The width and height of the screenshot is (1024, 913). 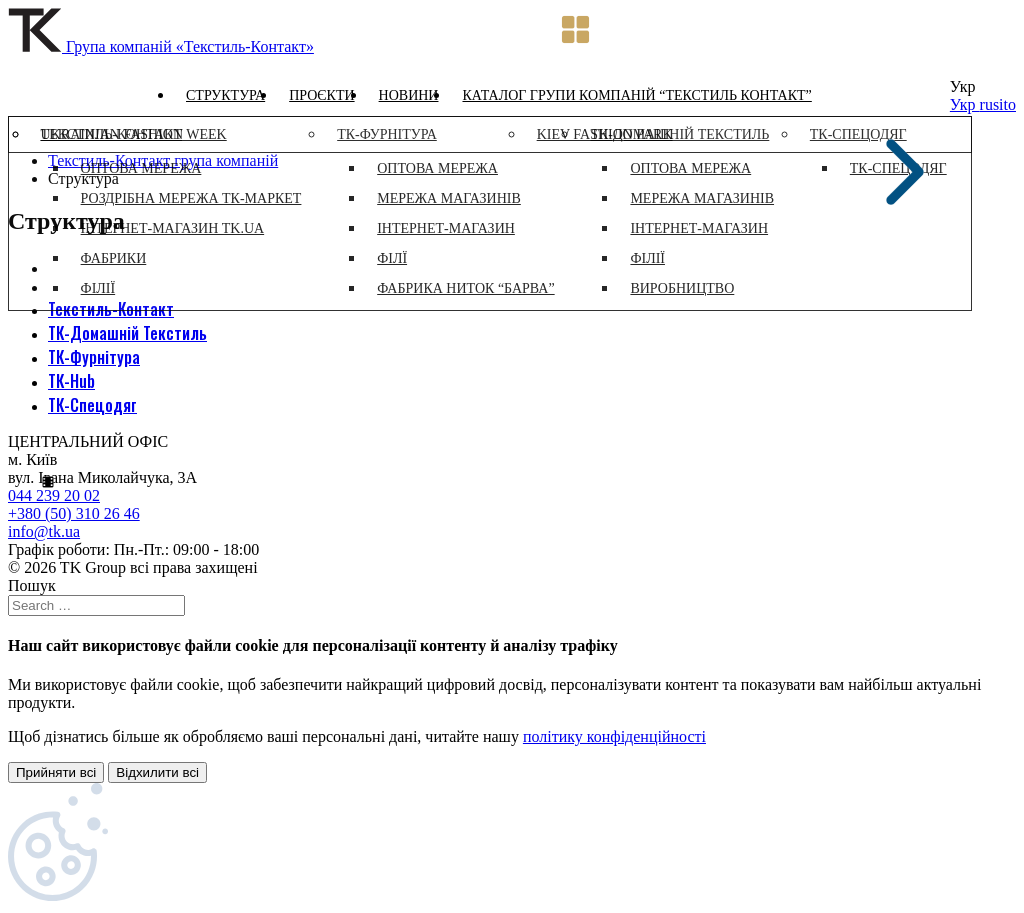 I want to click on view video or movie content, so click(x=48, y=482).